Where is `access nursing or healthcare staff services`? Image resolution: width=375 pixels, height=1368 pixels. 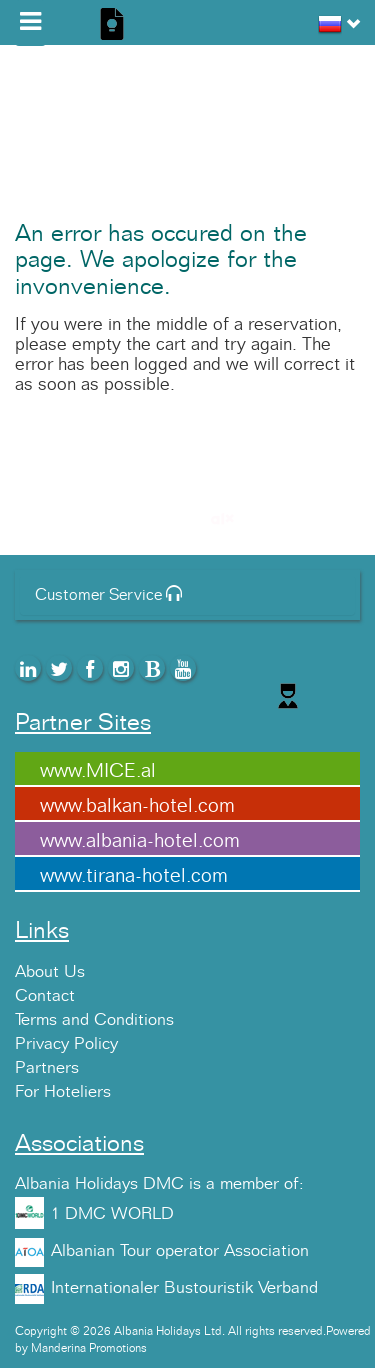
access nursing or healthcare staff services is located at coordinates (288, 696).